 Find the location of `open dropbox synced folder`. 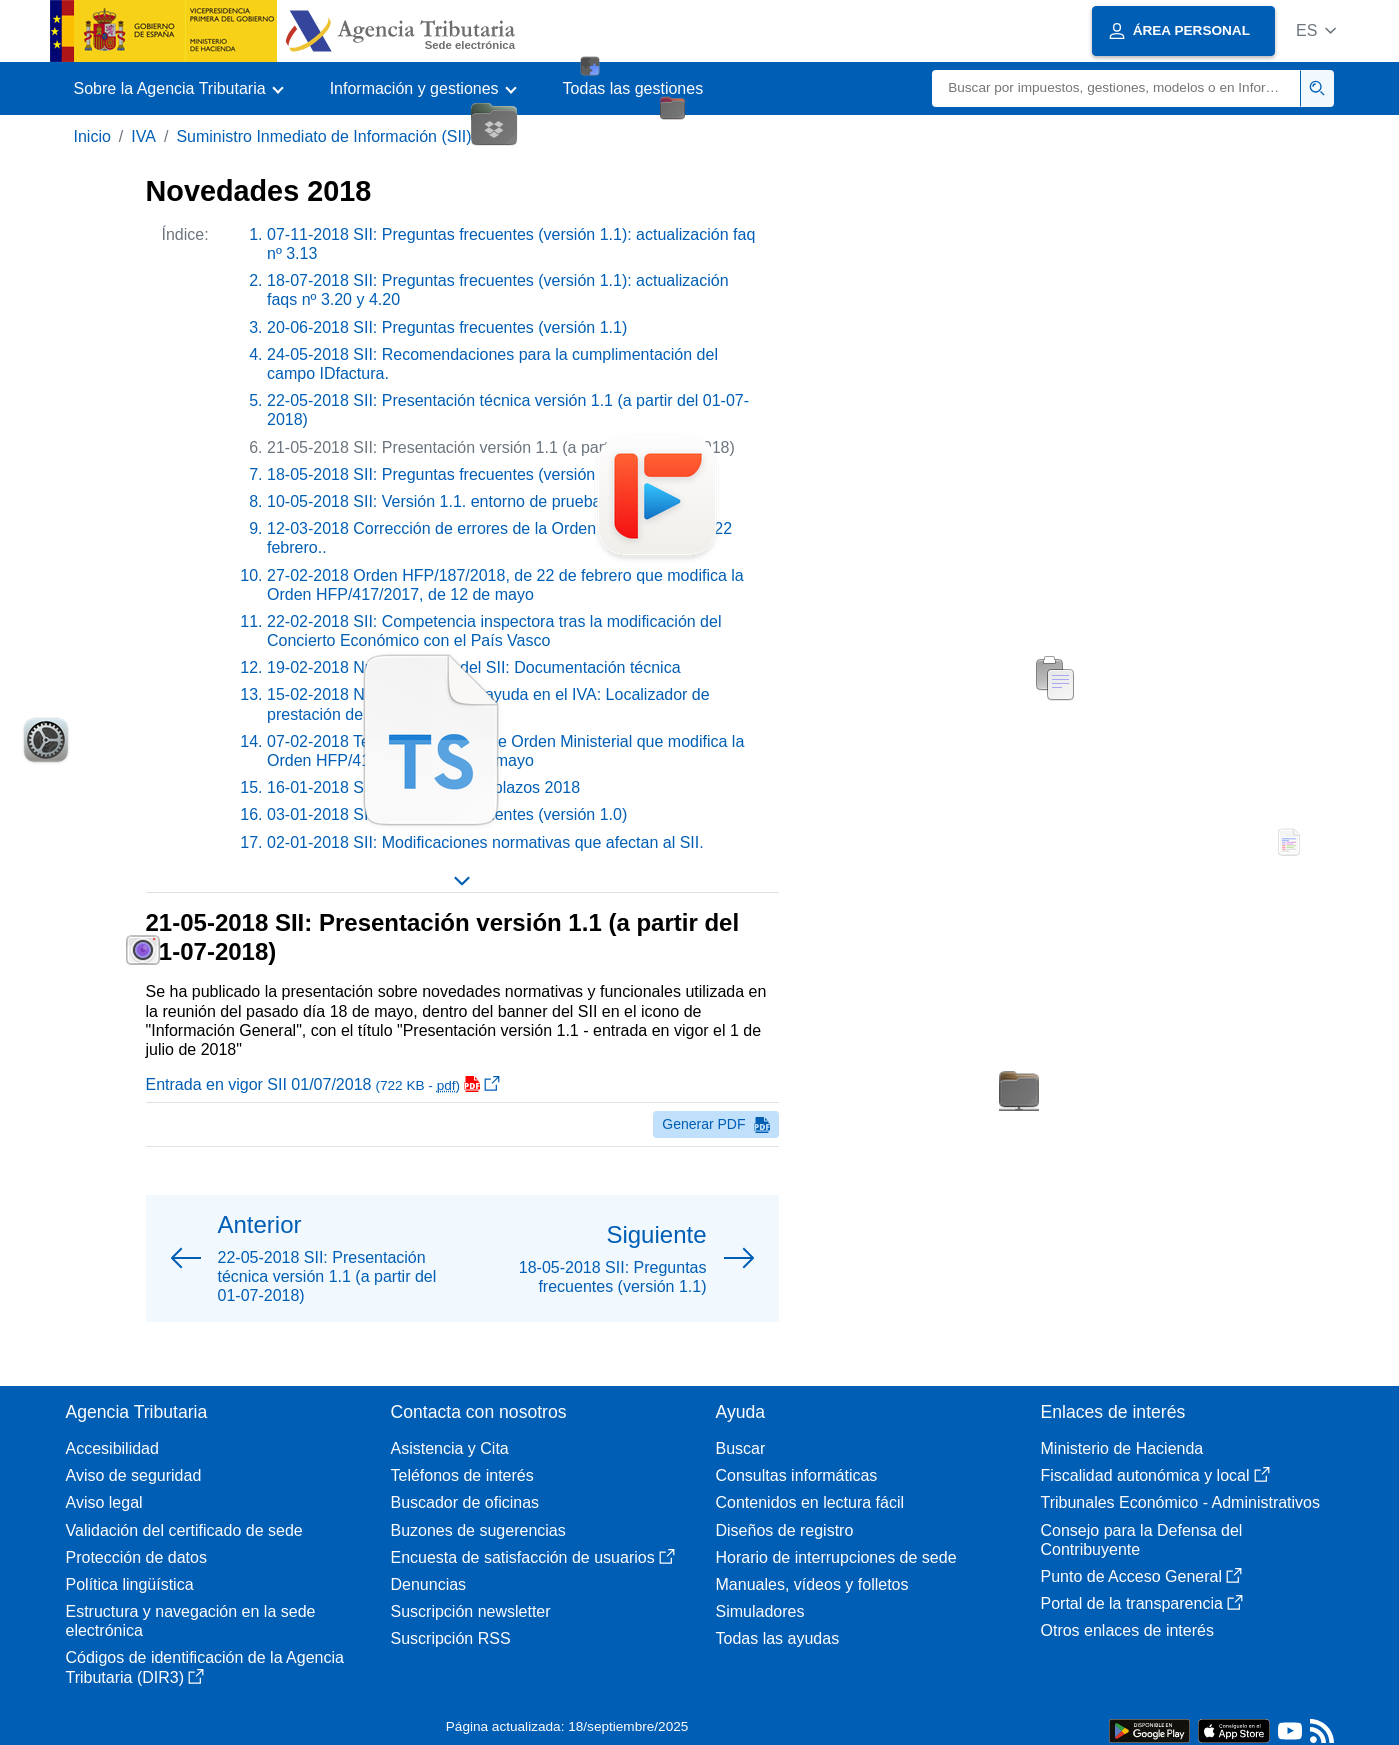

open dropbox synced folder is located at coordinates (494, 124).